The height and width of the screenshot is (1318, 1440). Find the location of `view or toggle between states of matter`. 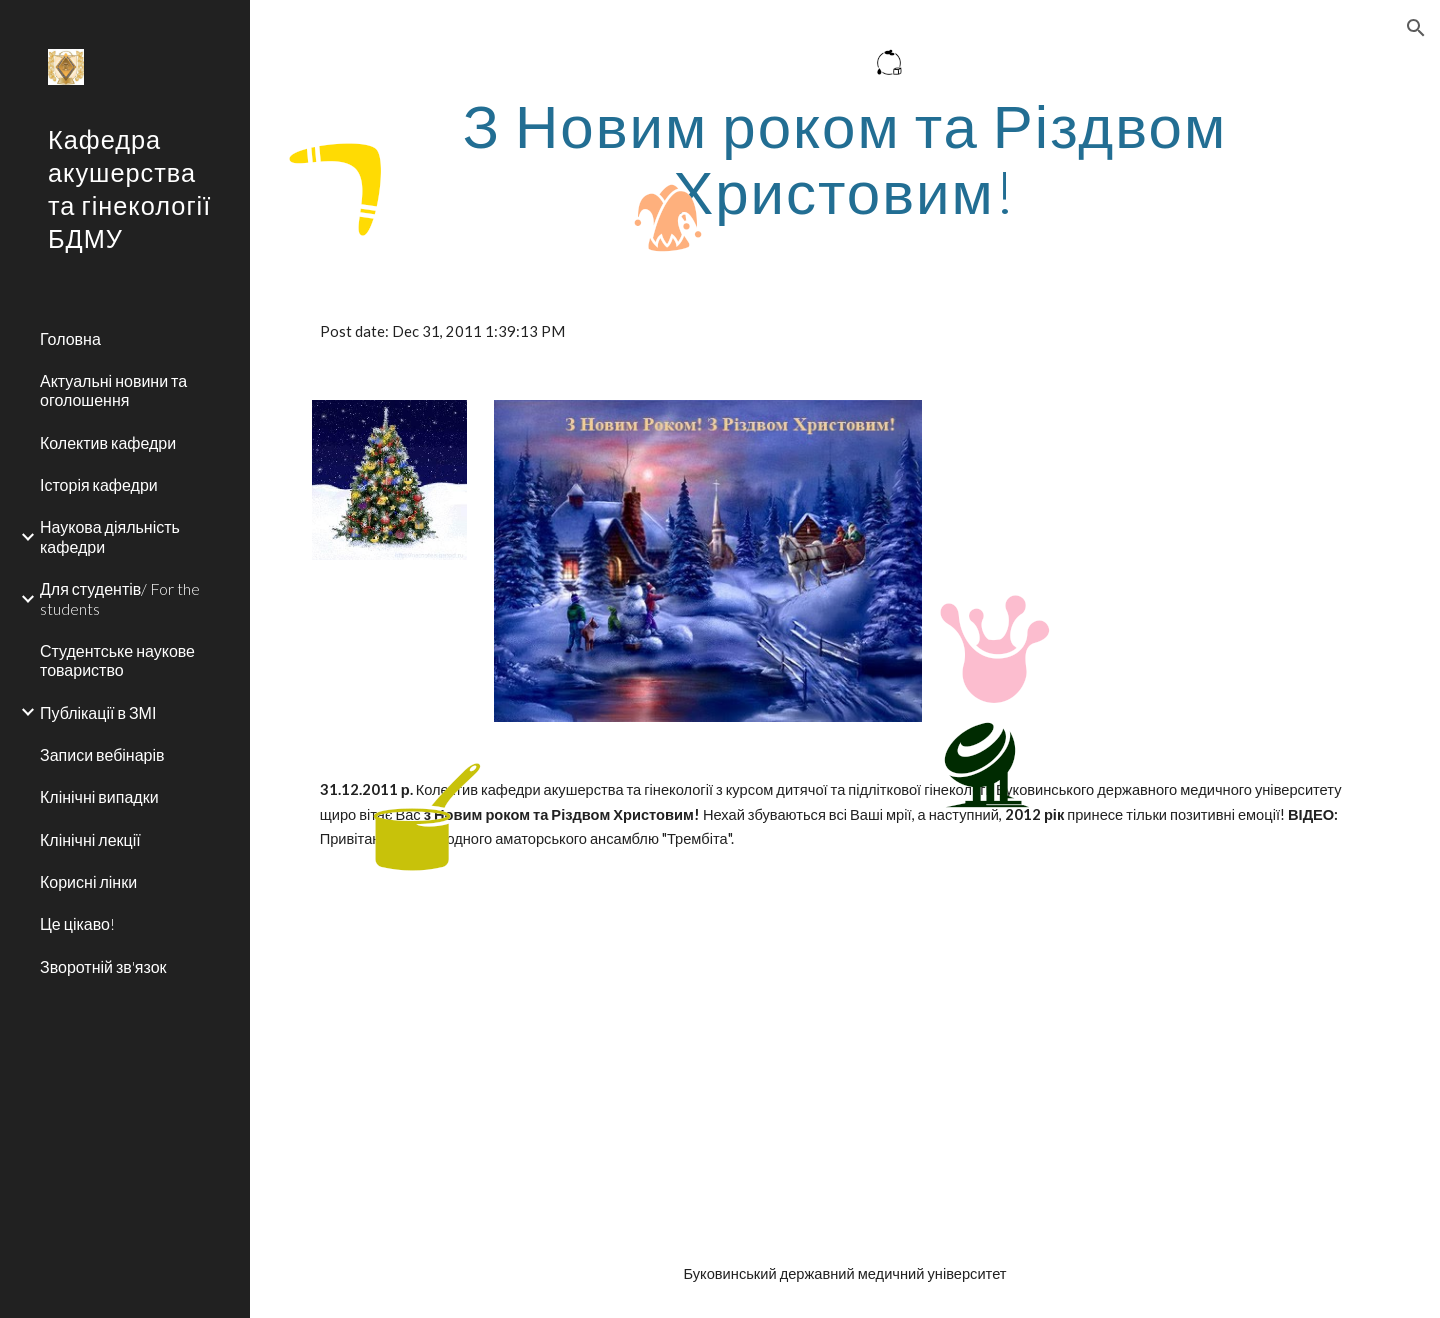

view or toggle between states of matter is located at coordinates (889, 63).